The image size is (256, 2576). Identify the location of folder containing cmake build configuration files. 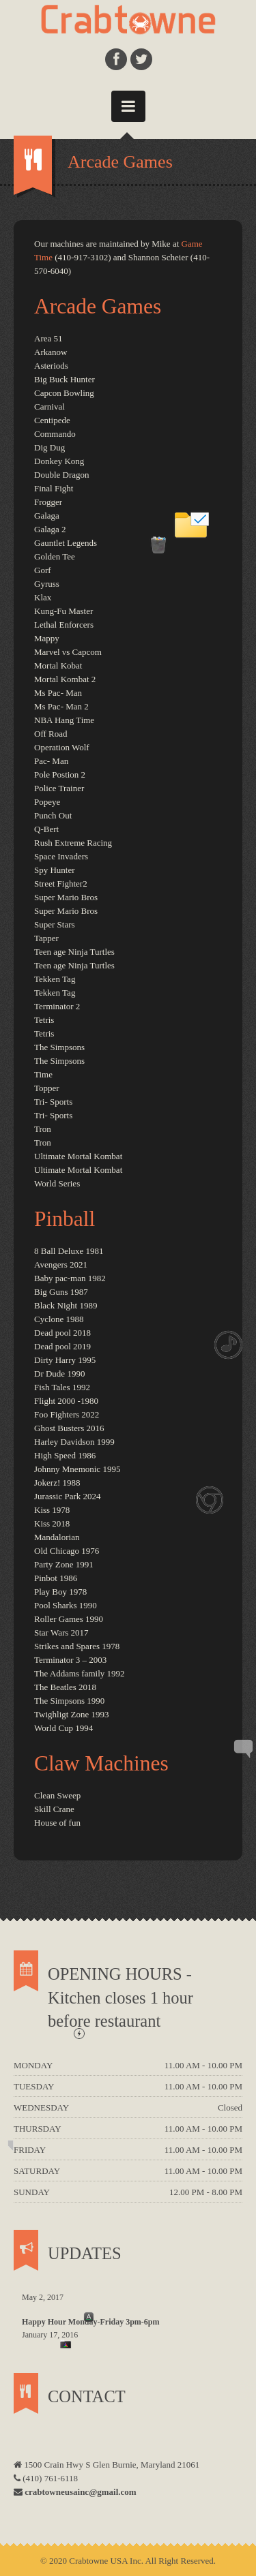
(66, 2344).